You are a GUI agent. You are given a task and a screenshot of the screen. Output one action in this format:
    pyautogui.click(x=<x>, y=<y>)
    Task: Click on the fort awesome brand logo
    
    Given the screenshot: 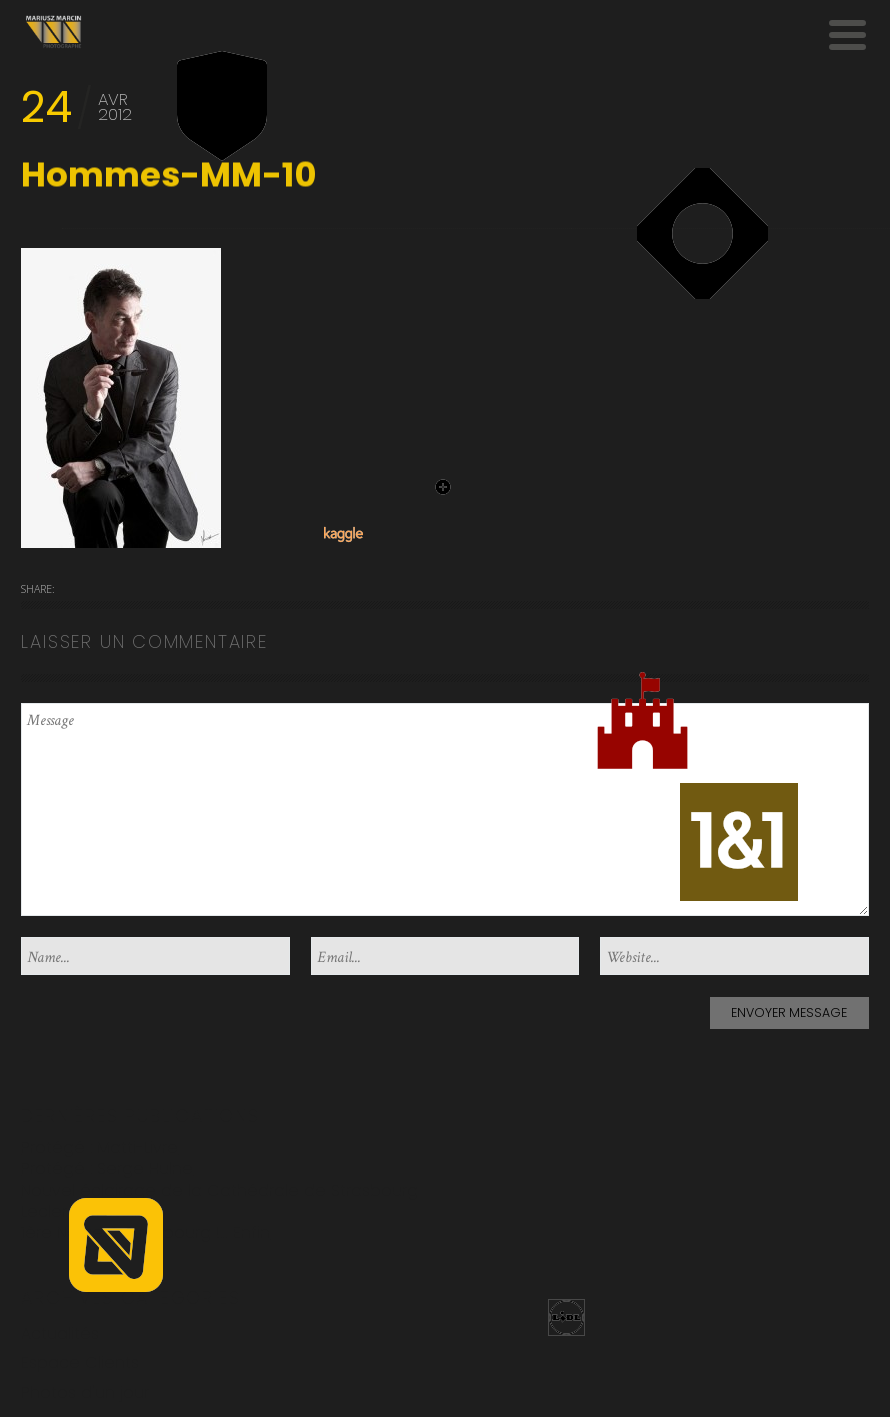 What is the action you would take?
    pyautogui.click(x=642, y=720)
    